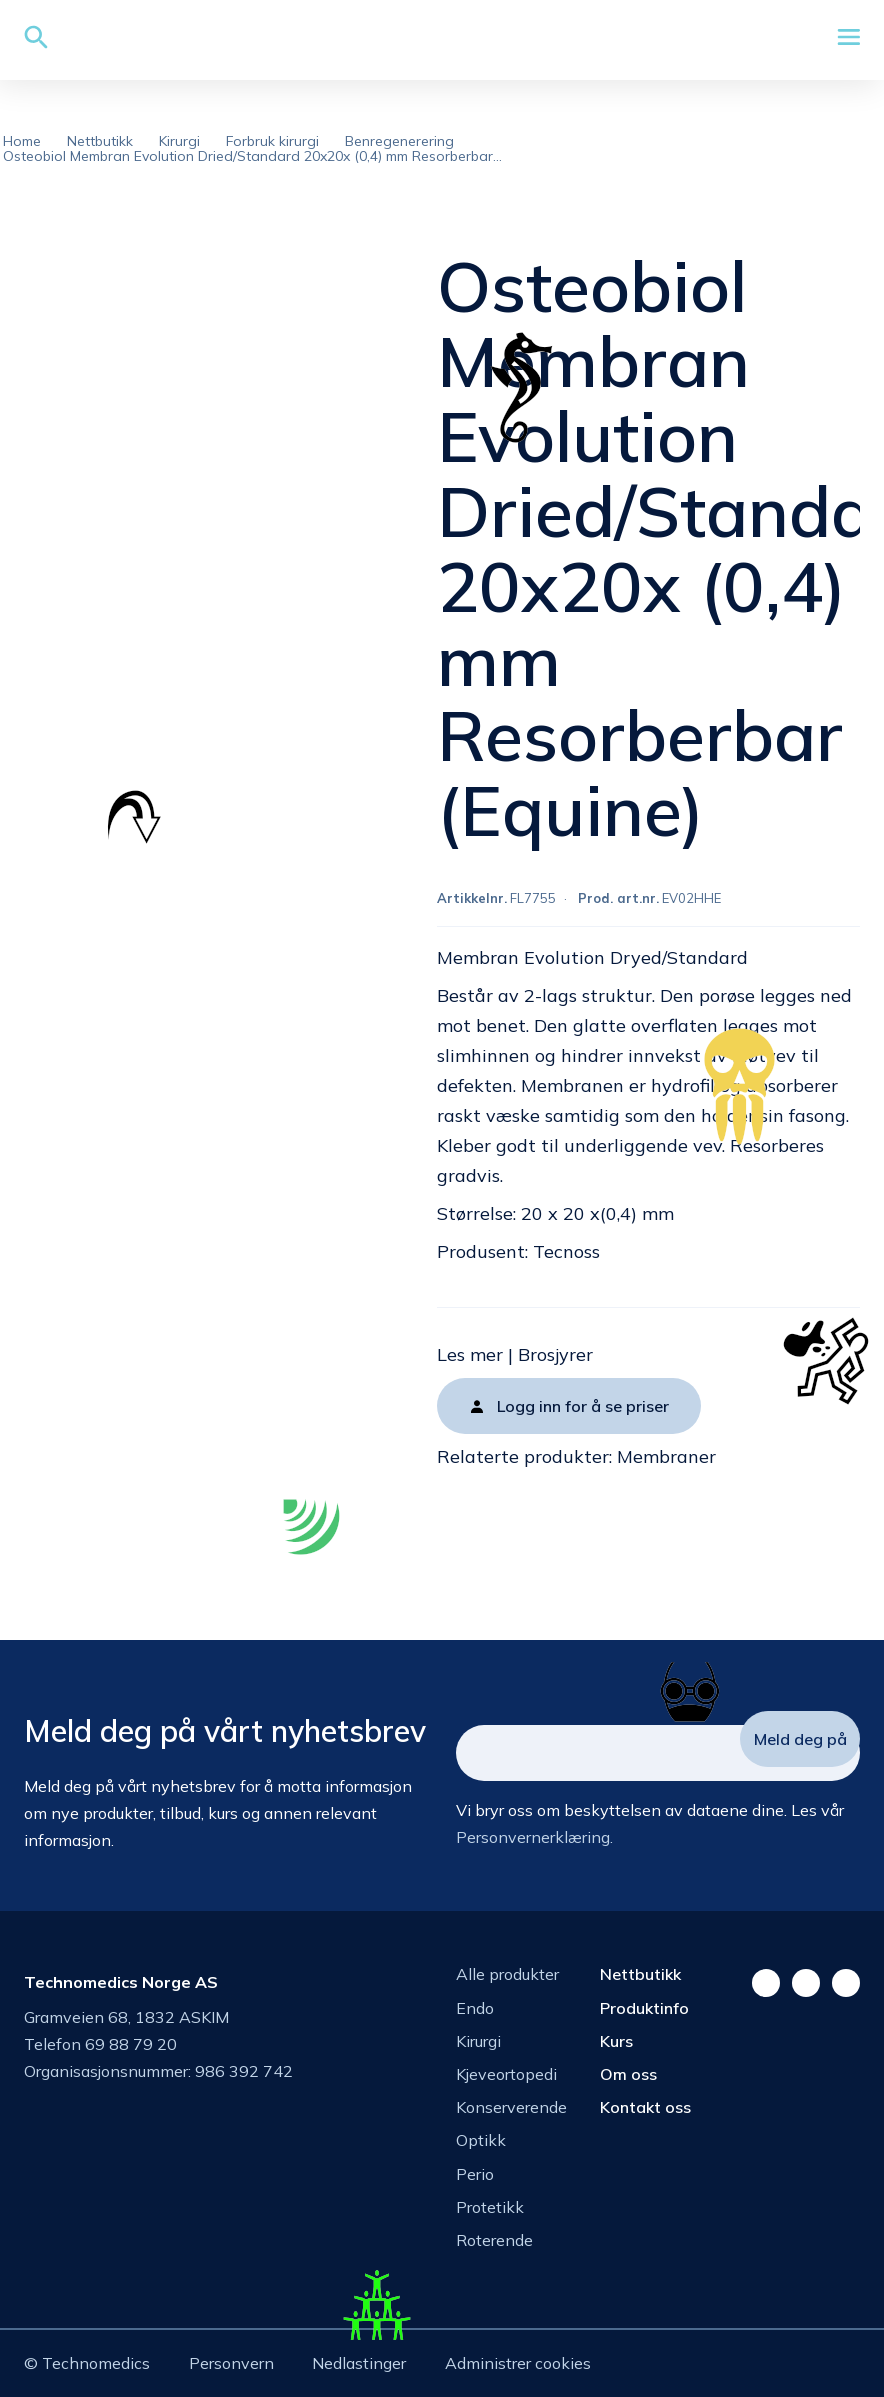 This screenshot has width=884, height=2397. I want to click on decorative seahorse icon for marine-themed games, so click(521, 387).